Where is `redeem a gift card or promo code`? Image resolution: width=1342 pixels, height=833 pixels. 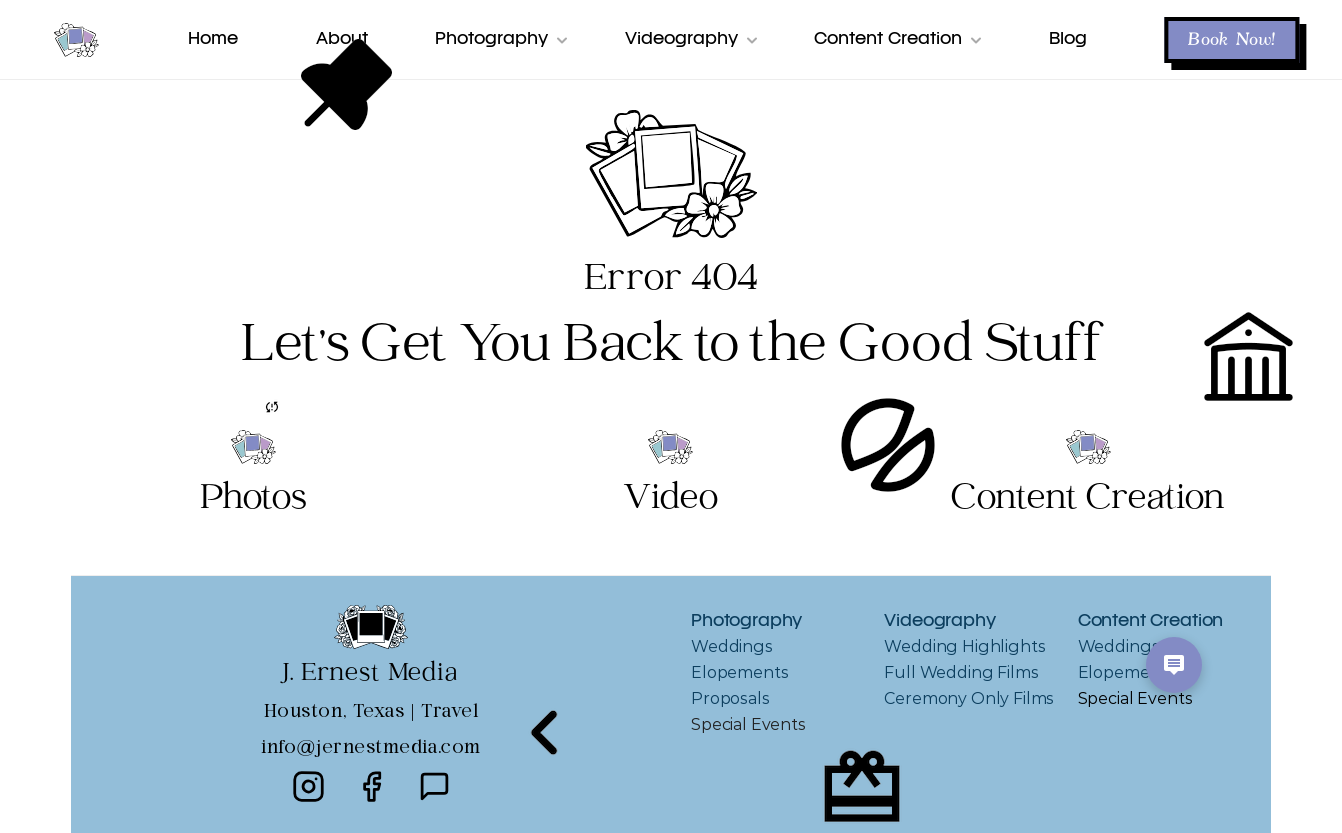
redeem a gift card or promo code is located at coordinates (862, 788).